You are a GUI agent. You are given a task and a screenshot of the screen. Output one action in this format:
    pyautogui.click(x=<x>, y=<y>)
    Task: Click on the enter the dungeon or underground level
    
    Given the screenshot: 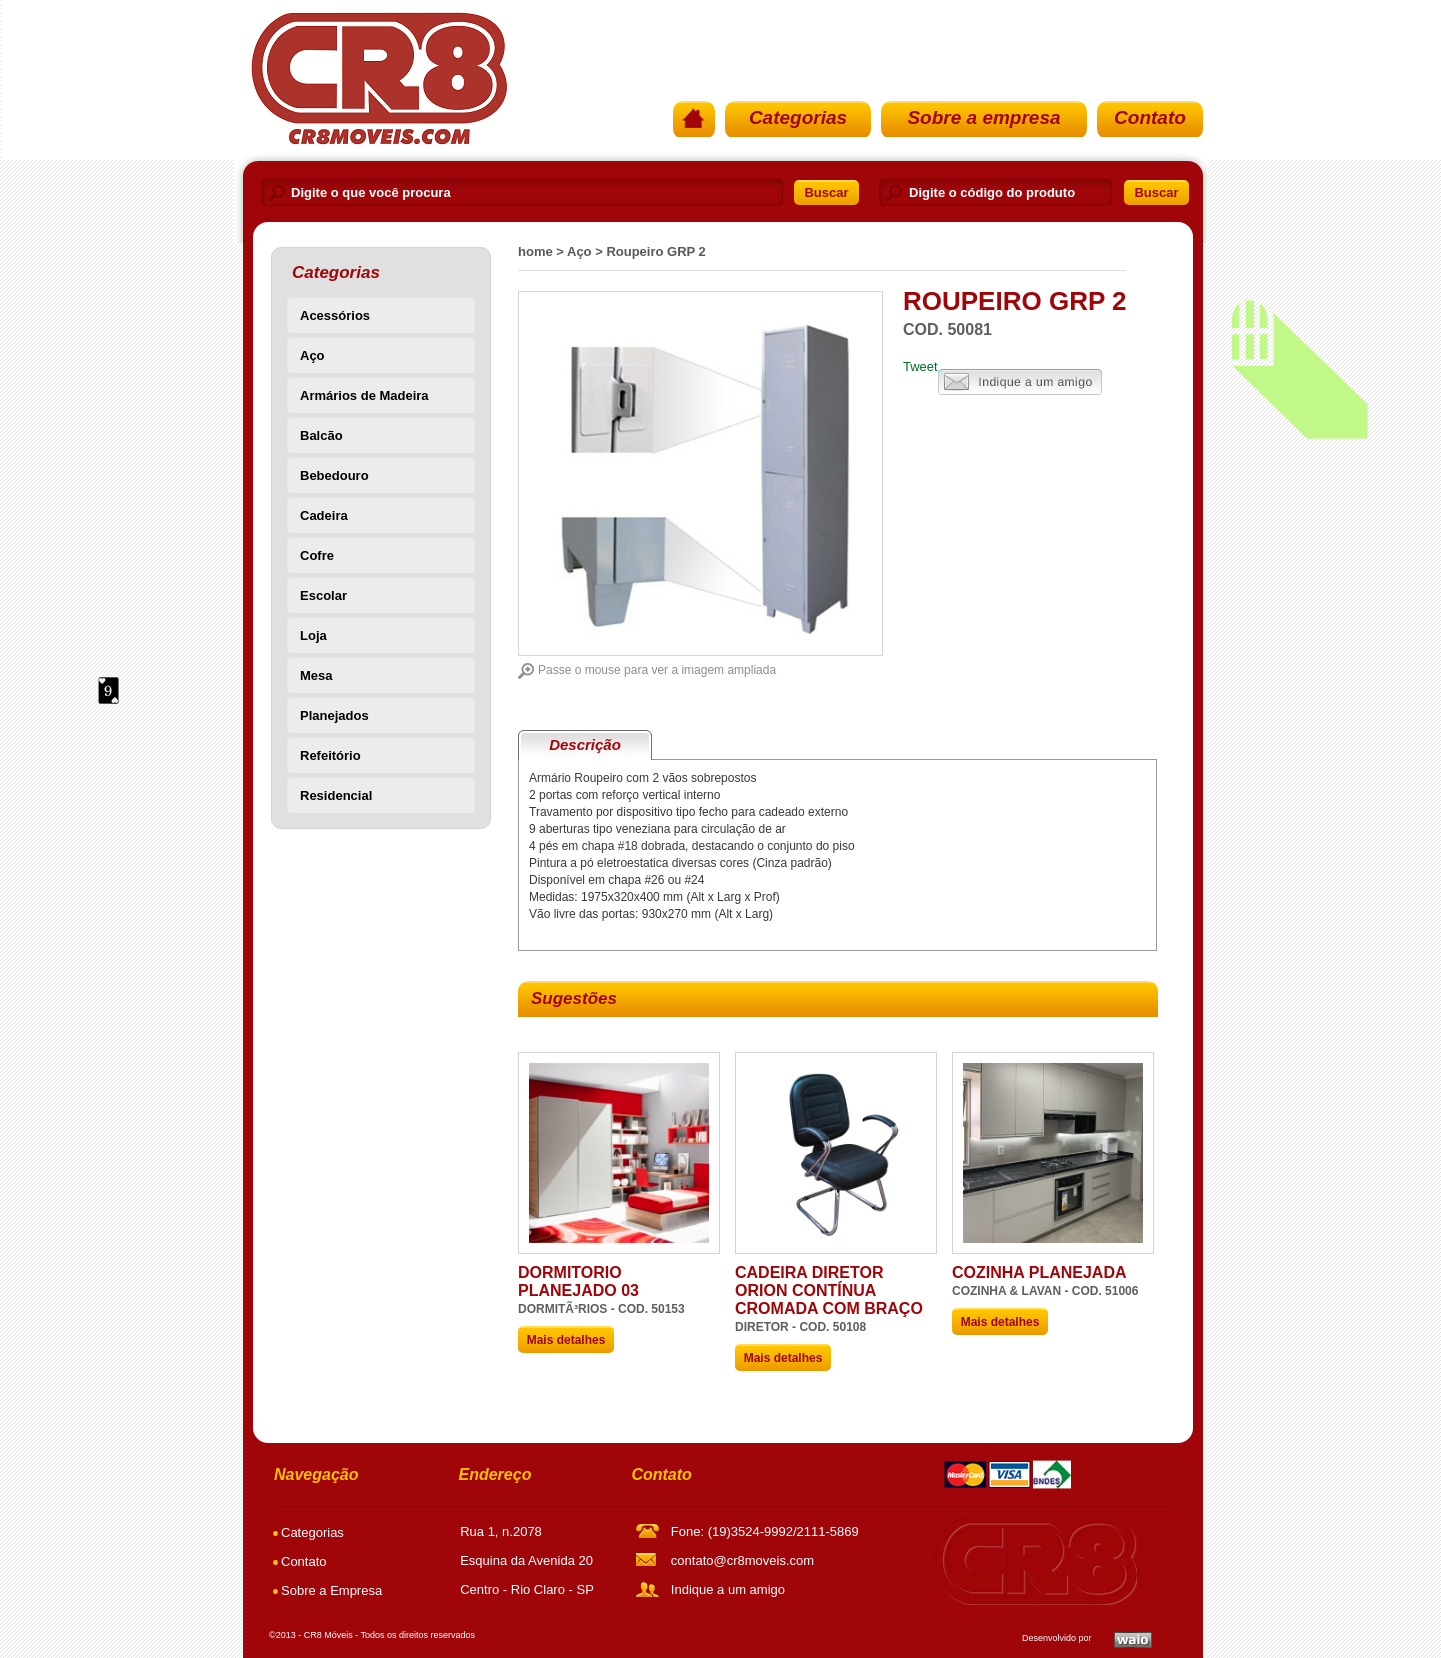 What is the action you would take?
    pyautogui.click(x=1291, y=362)
    